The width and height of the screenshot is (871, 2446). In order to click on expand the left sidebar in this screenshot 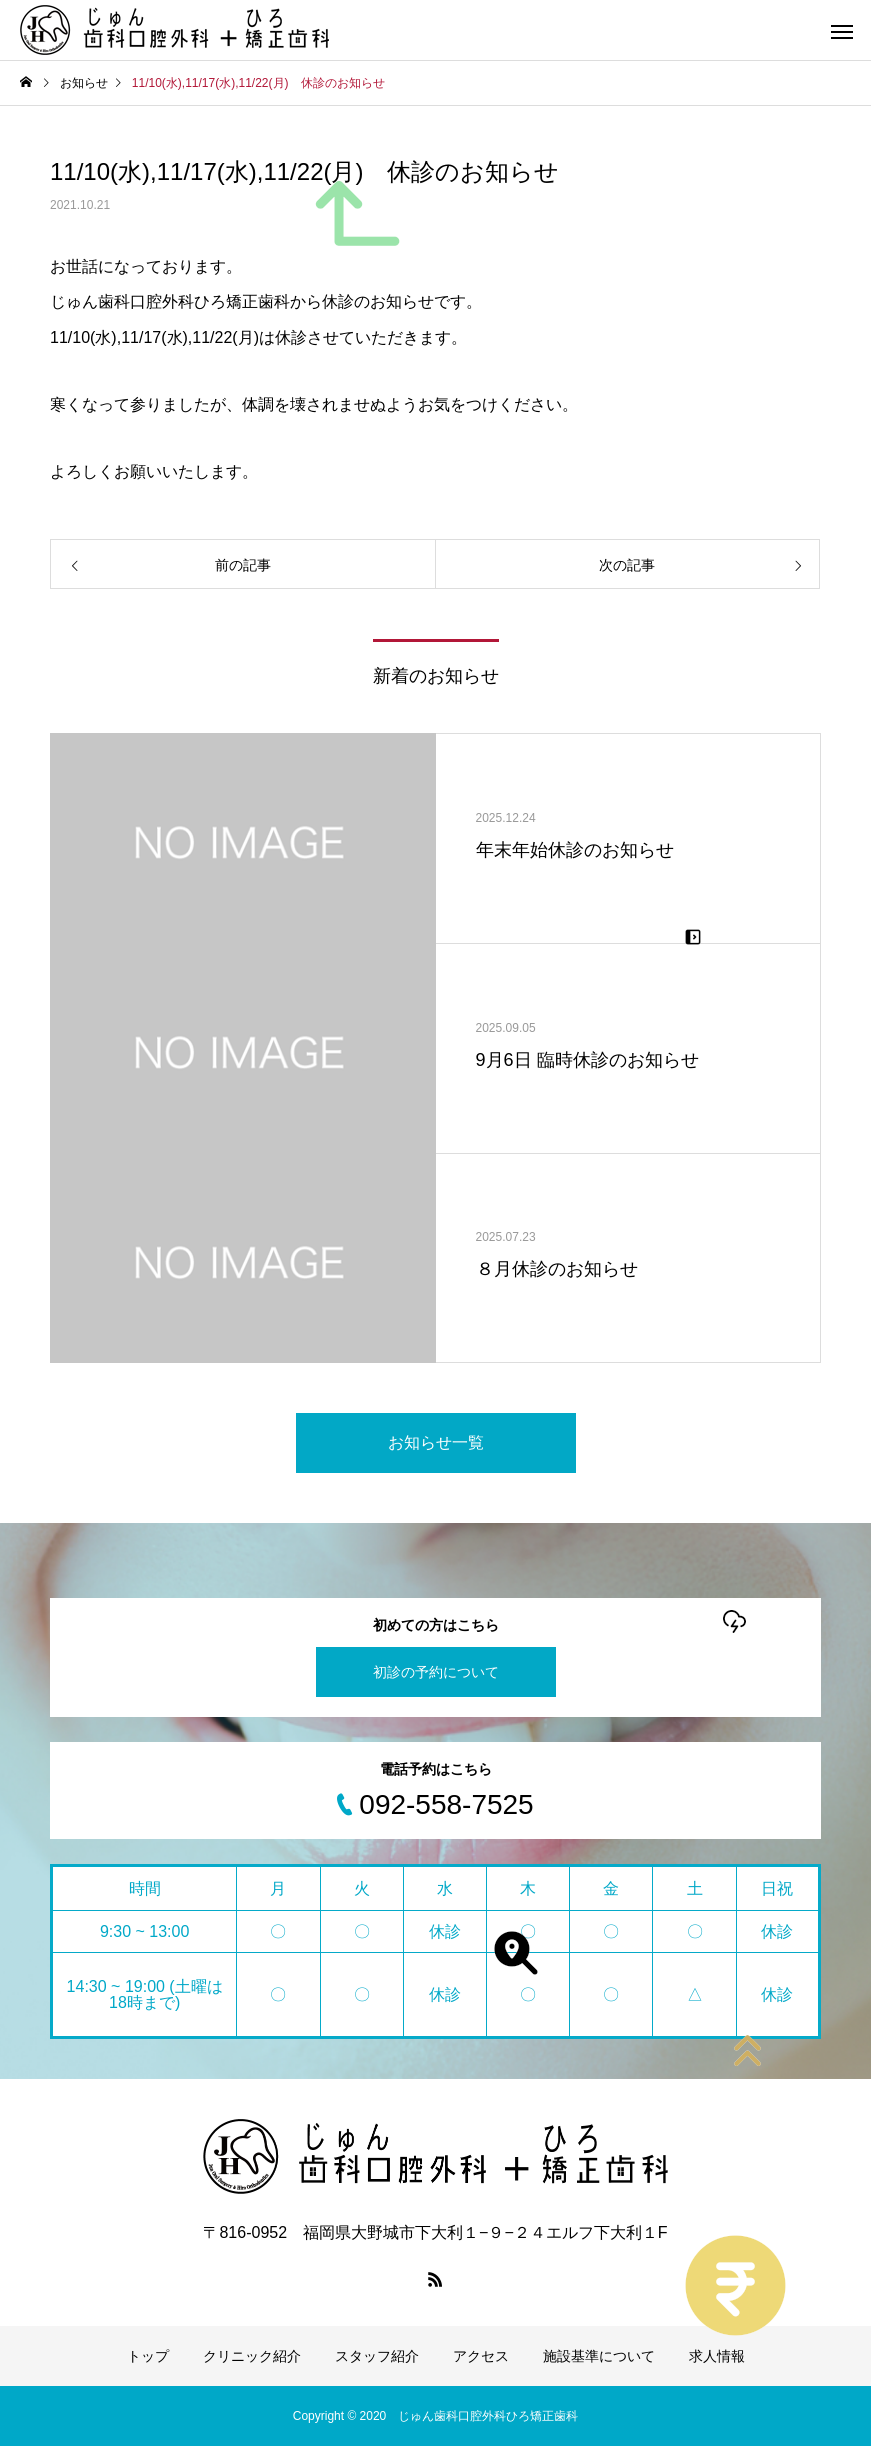, I will do `click(693, 937)`.